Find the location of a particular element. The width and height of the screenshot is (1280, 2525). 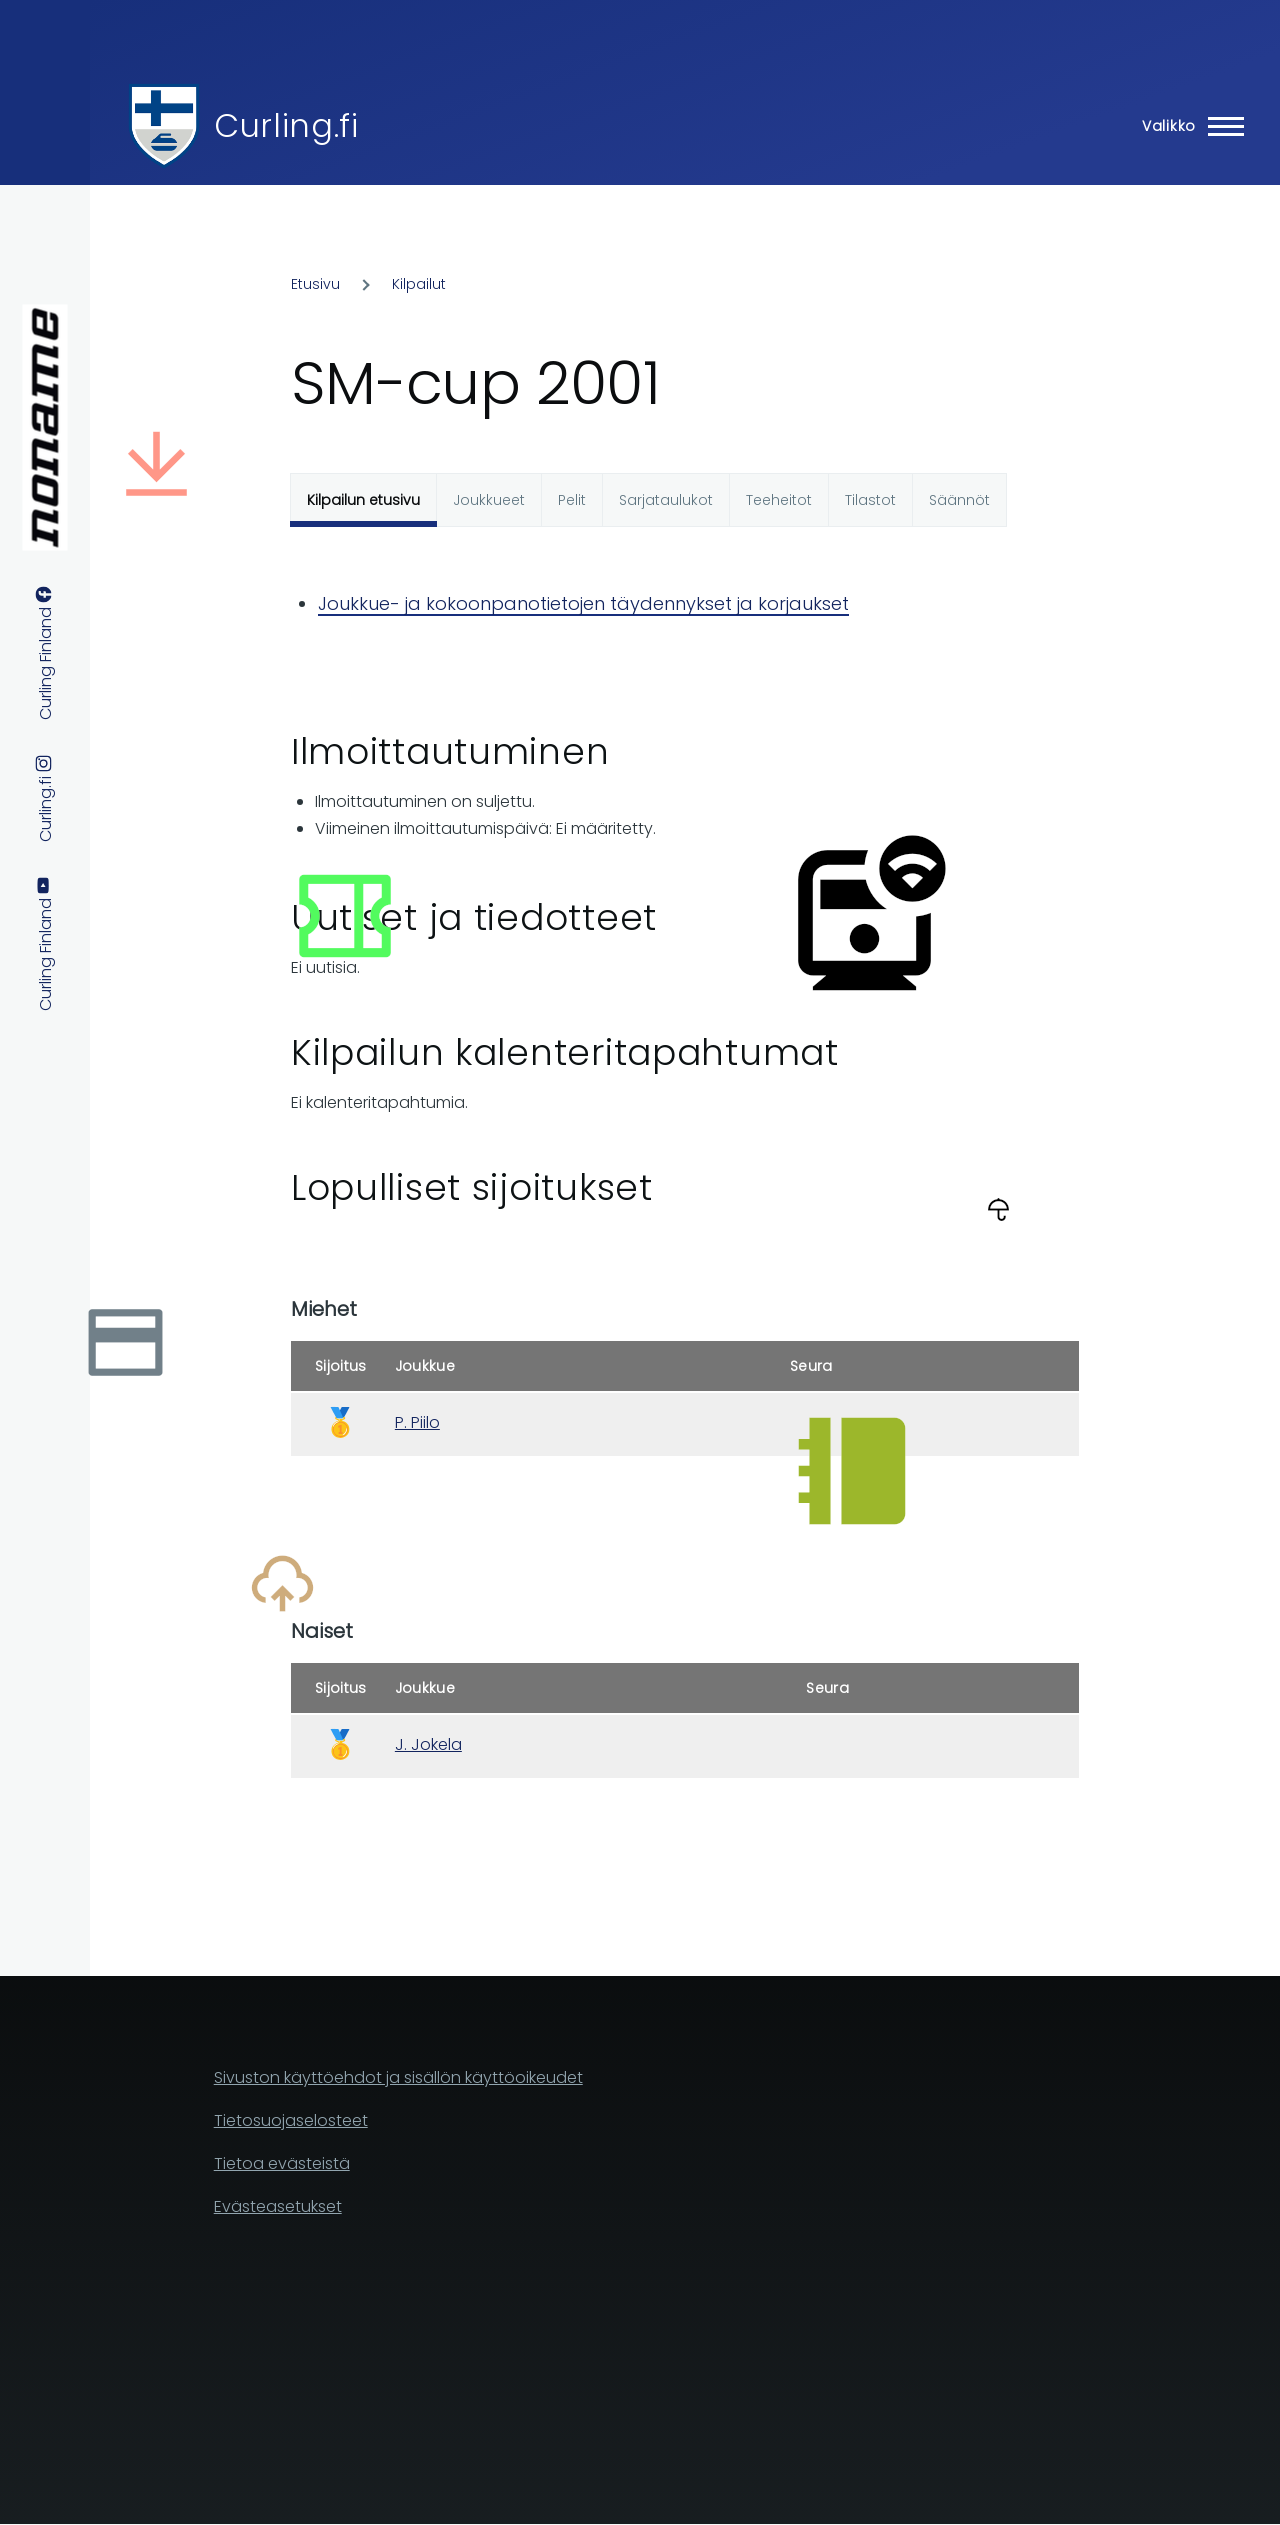

view available coupons or vouchers is located at coordinates (345, 916).